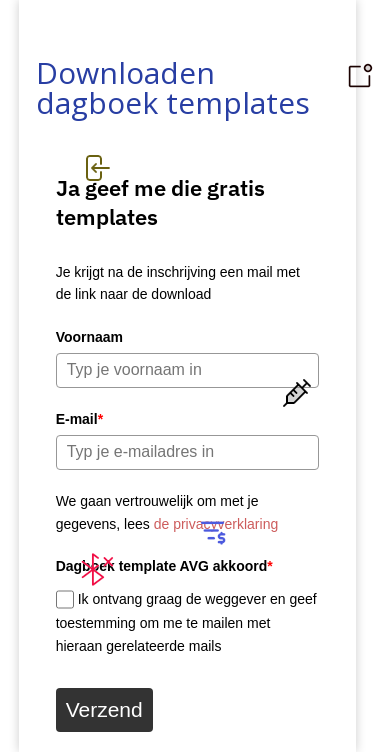 The height and width of the screenshot is (752, 375). Describe the element at coordinates (95, 569) in the screenshot. I see `bluetooth is disabled or turned off` at that location.